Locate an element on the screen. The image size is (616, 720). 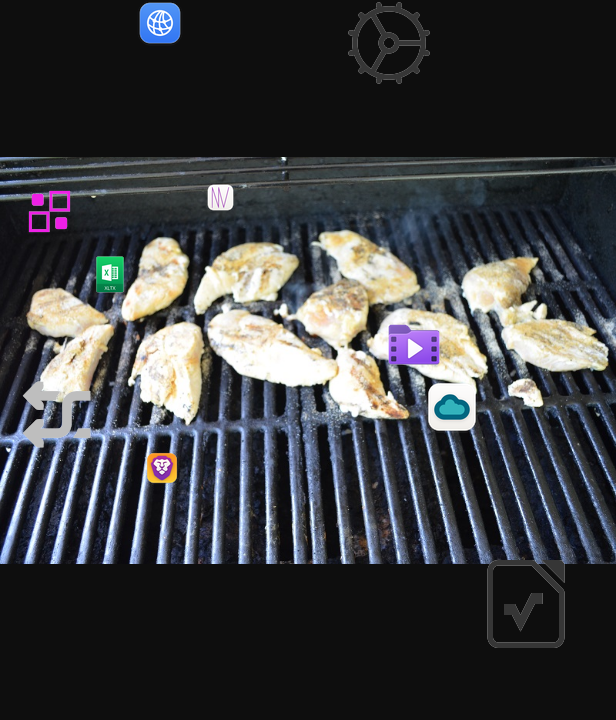
excel spreadsheet template file is located at coordinates (110, 275).